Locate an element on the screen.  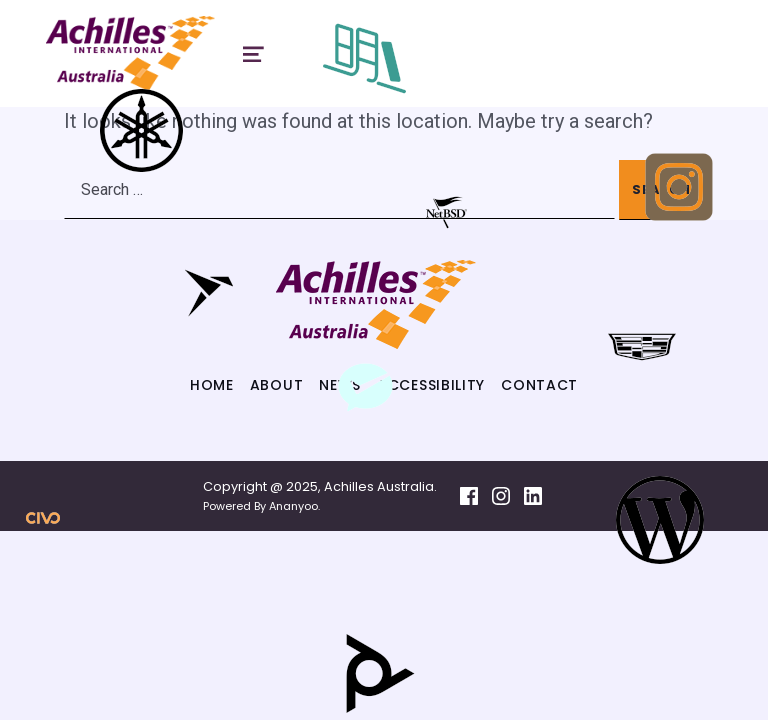
open the WordPress app is located at coordinates (660, 520).